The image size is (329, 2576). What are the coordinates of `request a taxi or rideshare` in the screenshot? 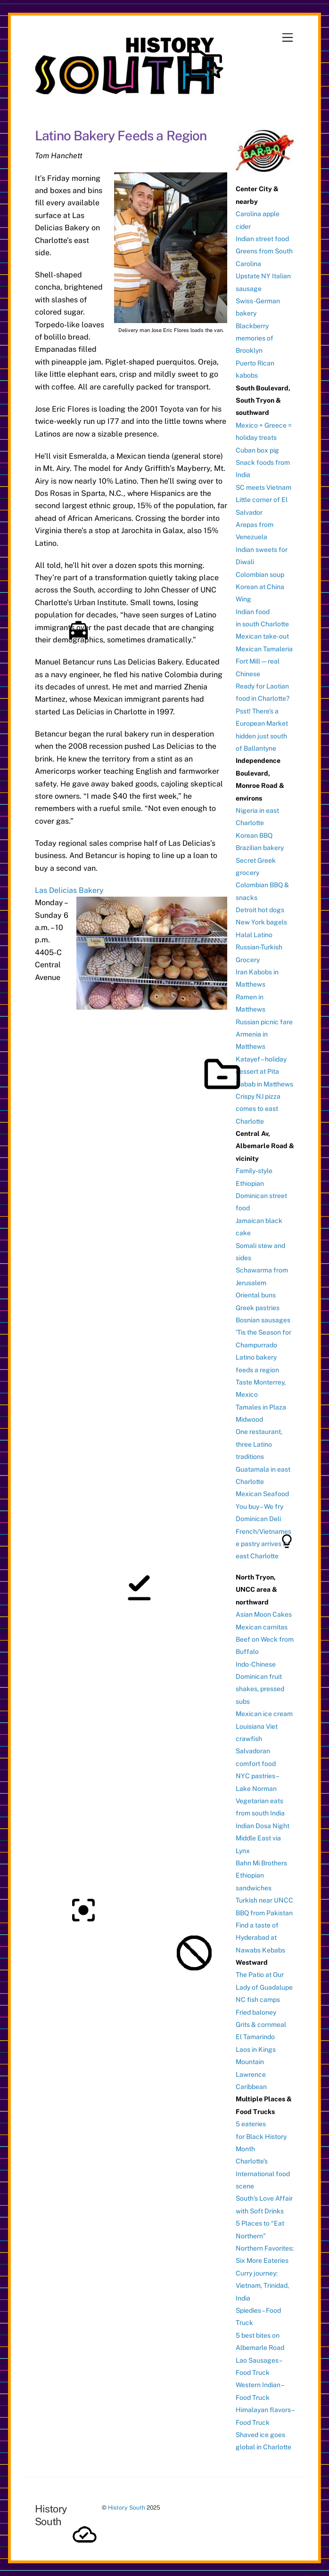 It's located at (78, 630).